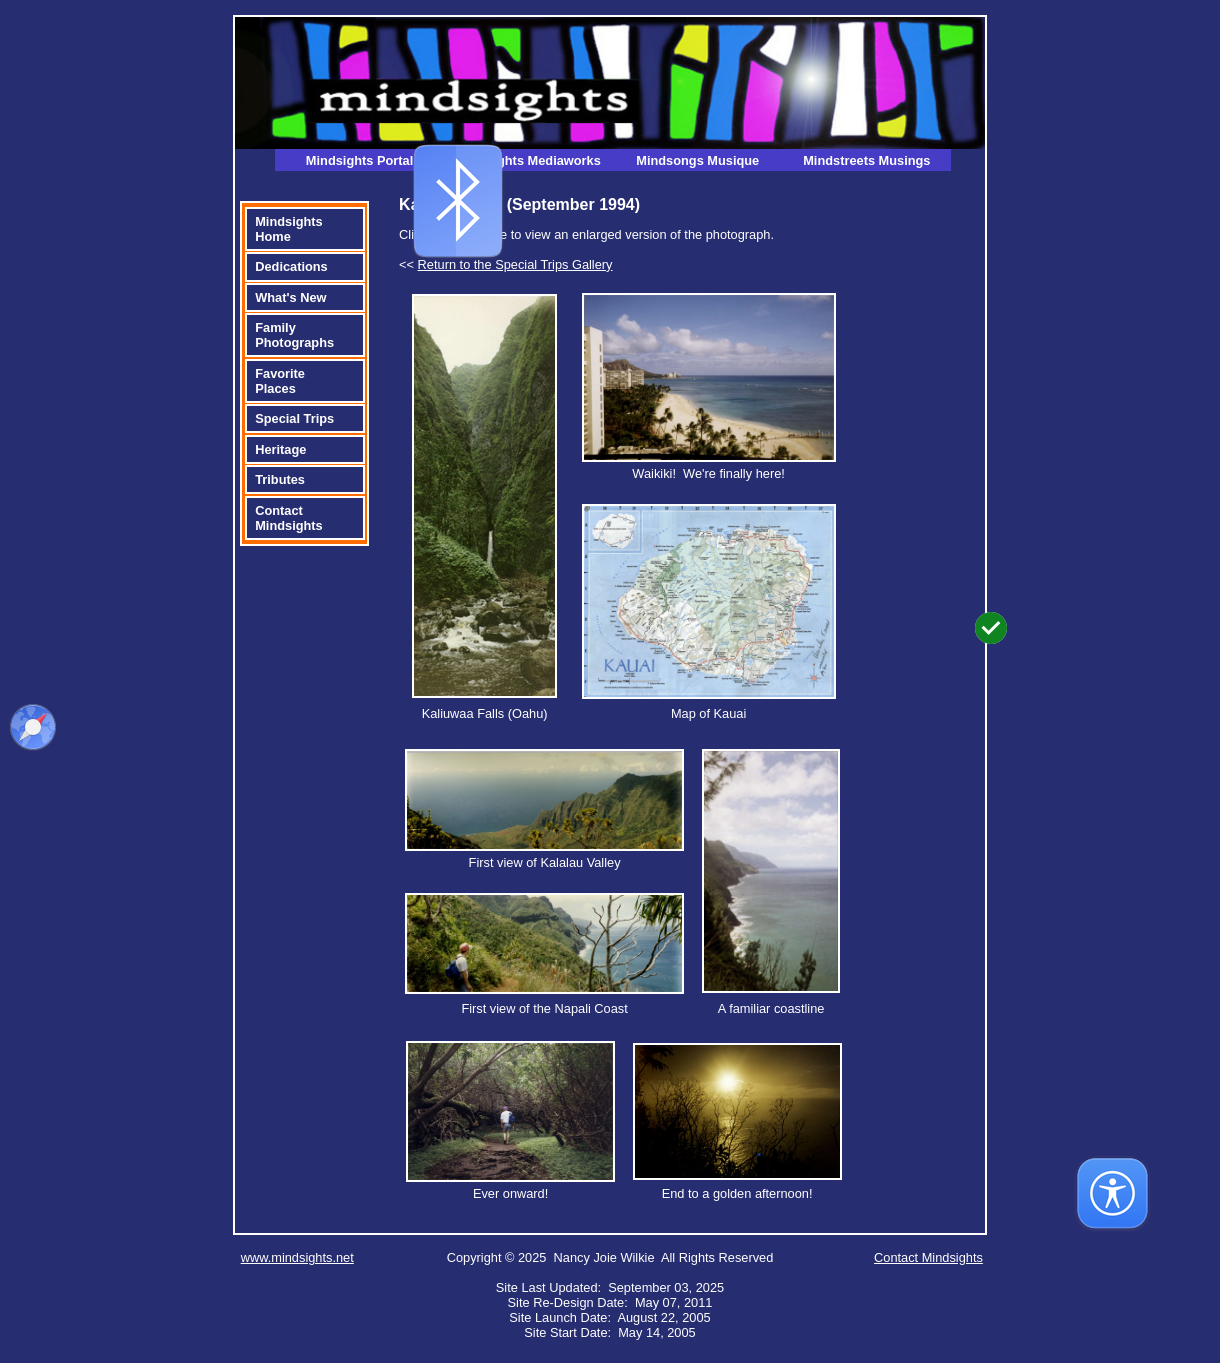 The width and height of the screenshot is (1220, 1363). I want to click on open web browser, so click(33, 727).